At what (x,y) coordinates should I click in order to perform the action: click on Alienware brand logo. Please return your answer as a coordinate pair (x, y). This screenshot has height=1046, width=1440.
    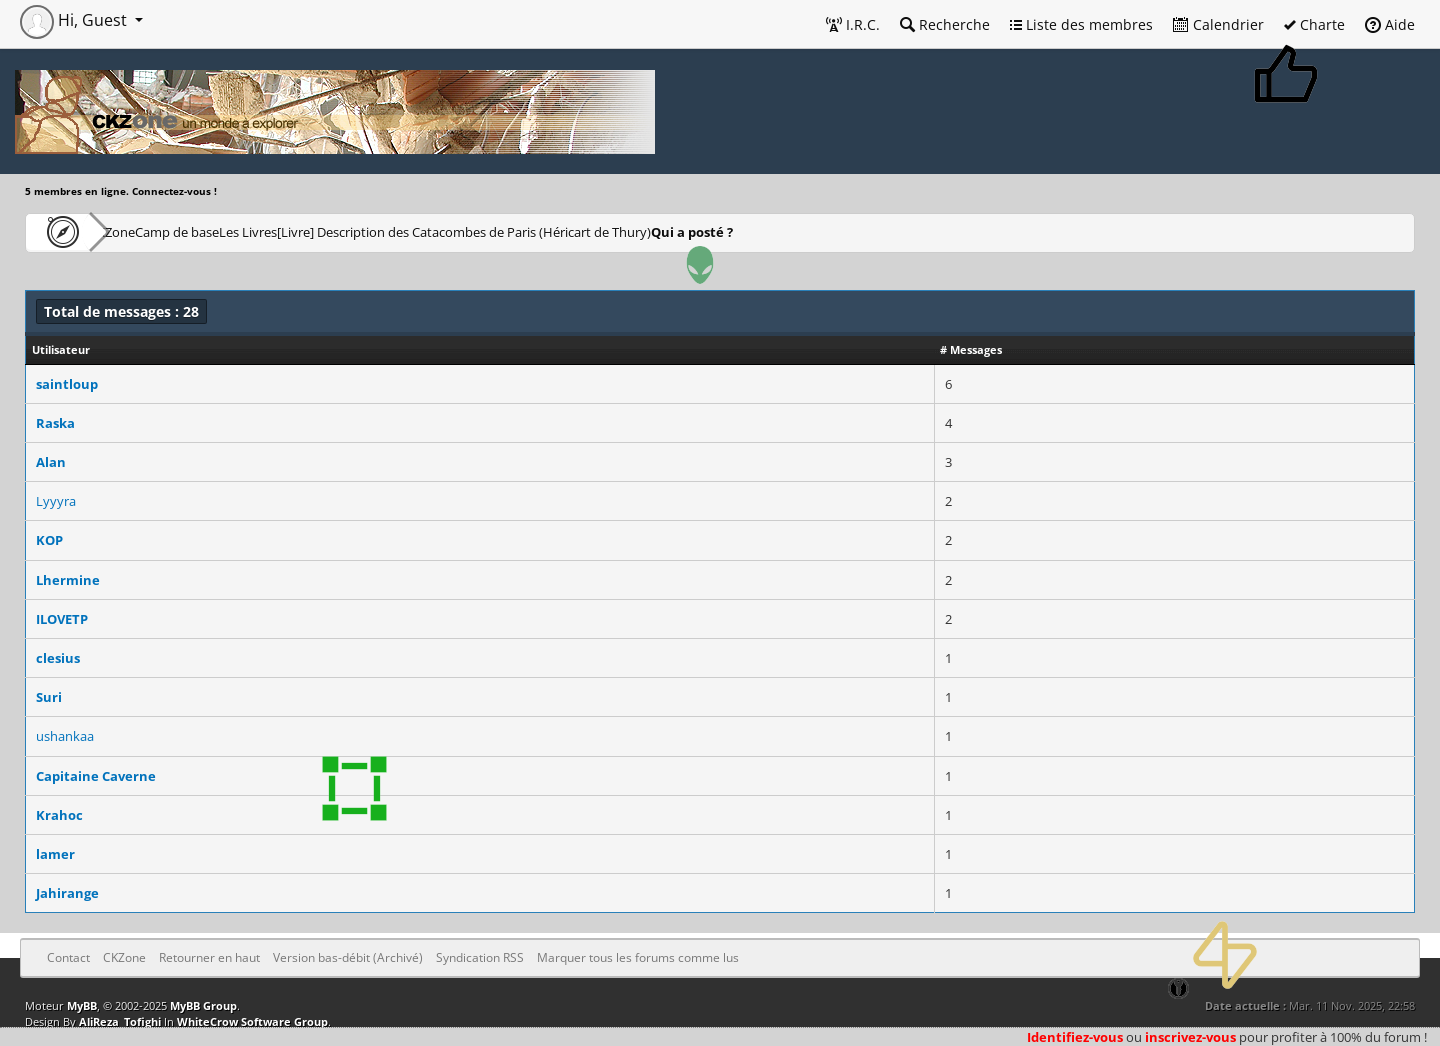
    Looking at the image, I should click on (700, 265).